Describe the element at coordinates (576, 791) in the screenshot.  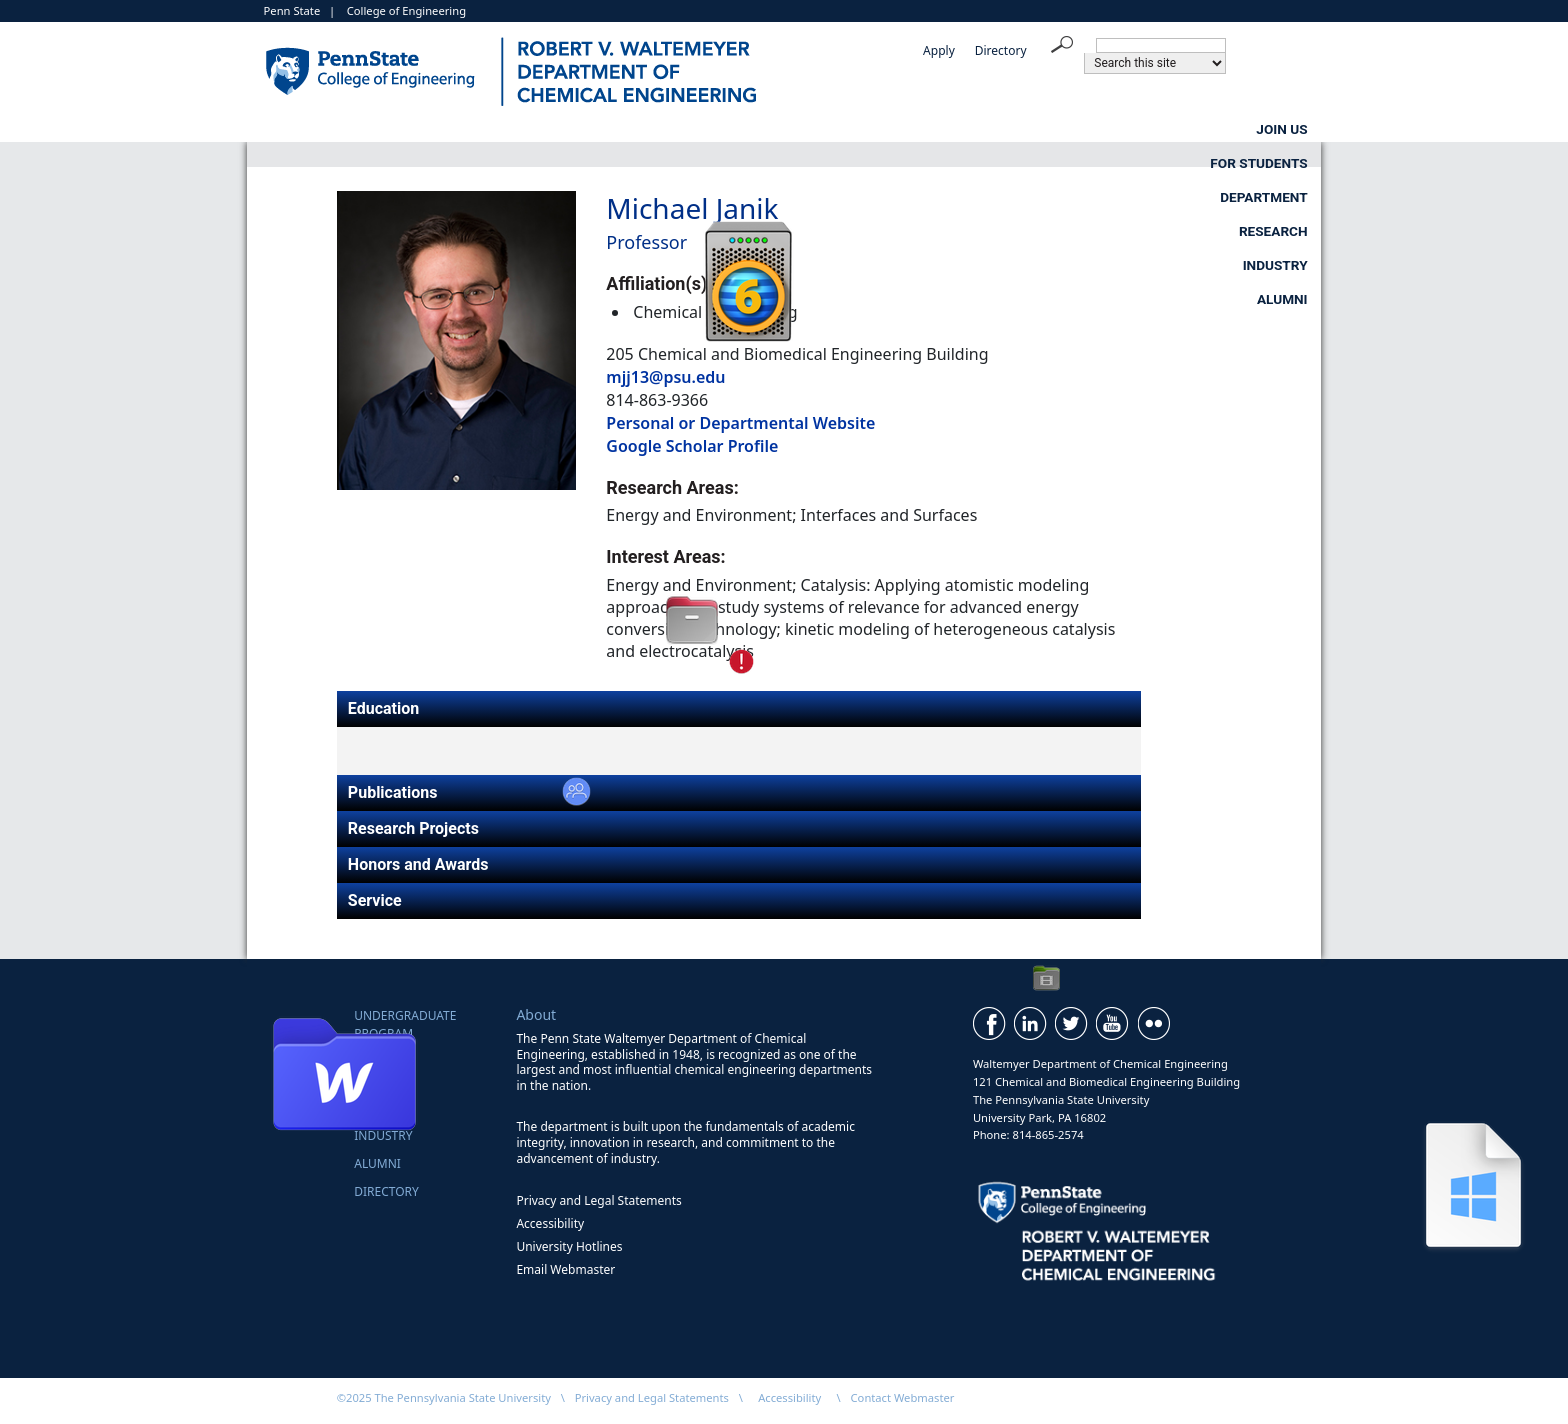
I see `access user account and personal settings` at that location.